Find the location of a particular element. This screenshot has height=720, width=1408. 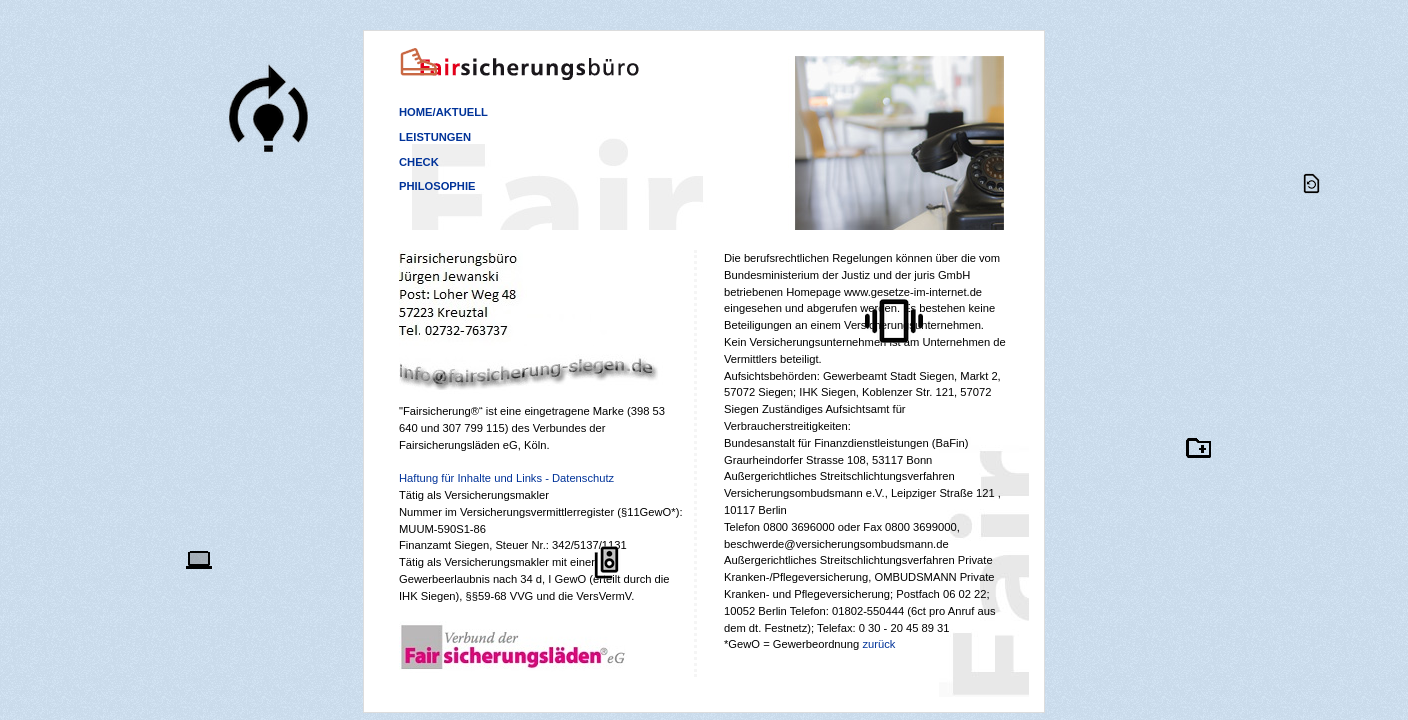

restore a previous version of a document is located at coordinates (1311, 183).